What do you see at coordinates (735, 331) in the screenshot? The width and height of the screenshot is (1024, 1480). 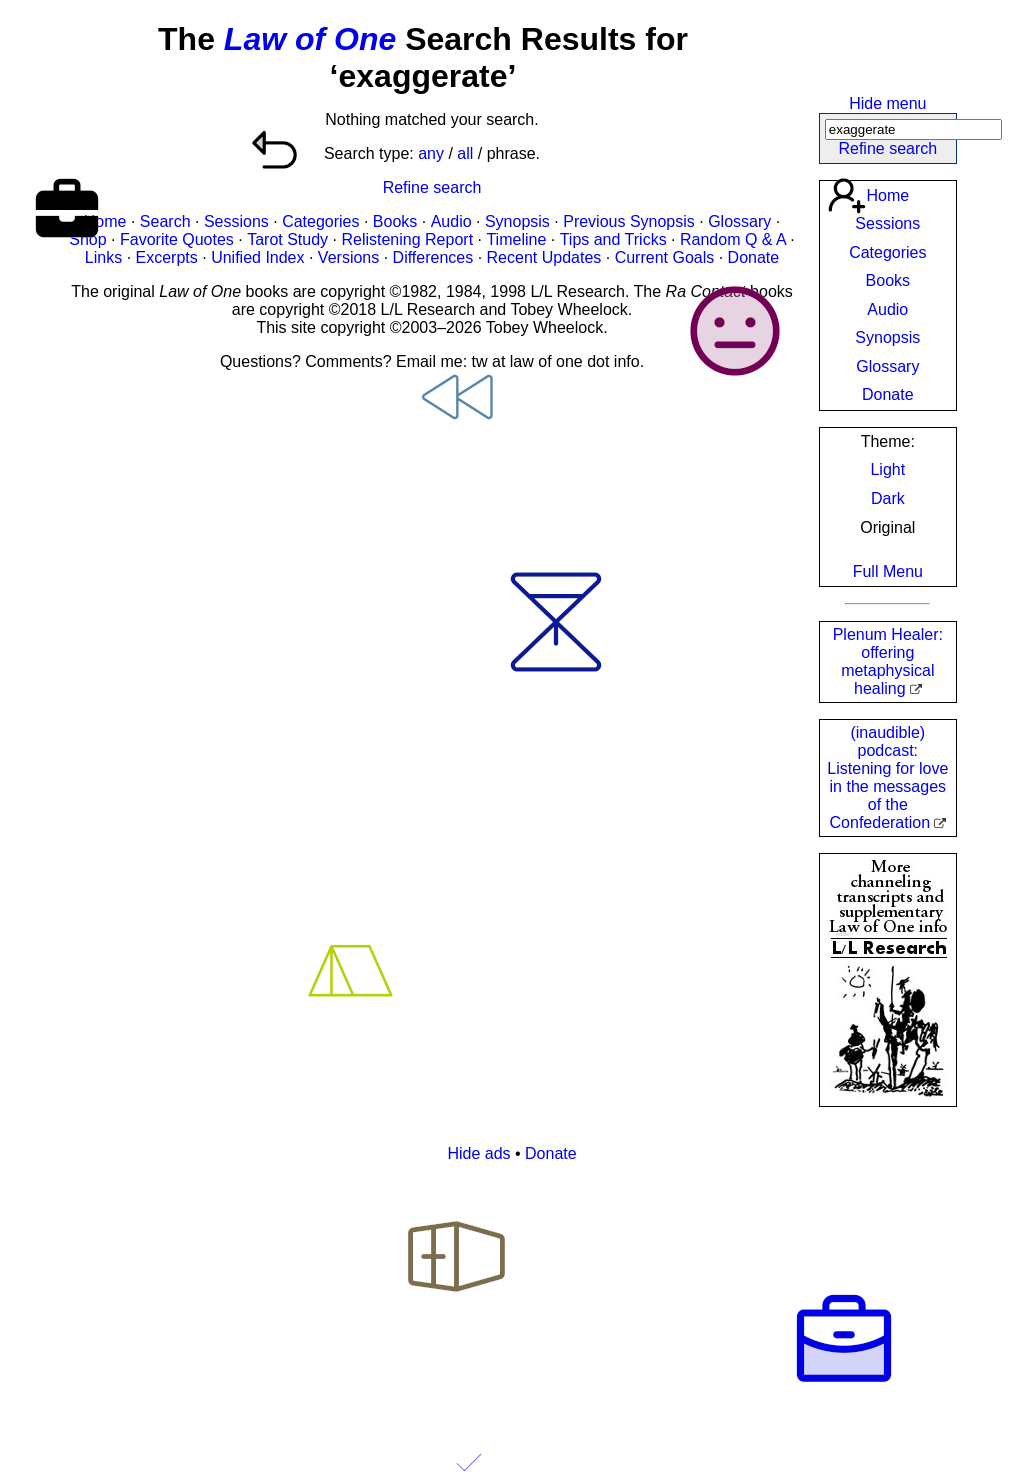 I see `rate experience as neutral or average` at bounding box center [735, 331].